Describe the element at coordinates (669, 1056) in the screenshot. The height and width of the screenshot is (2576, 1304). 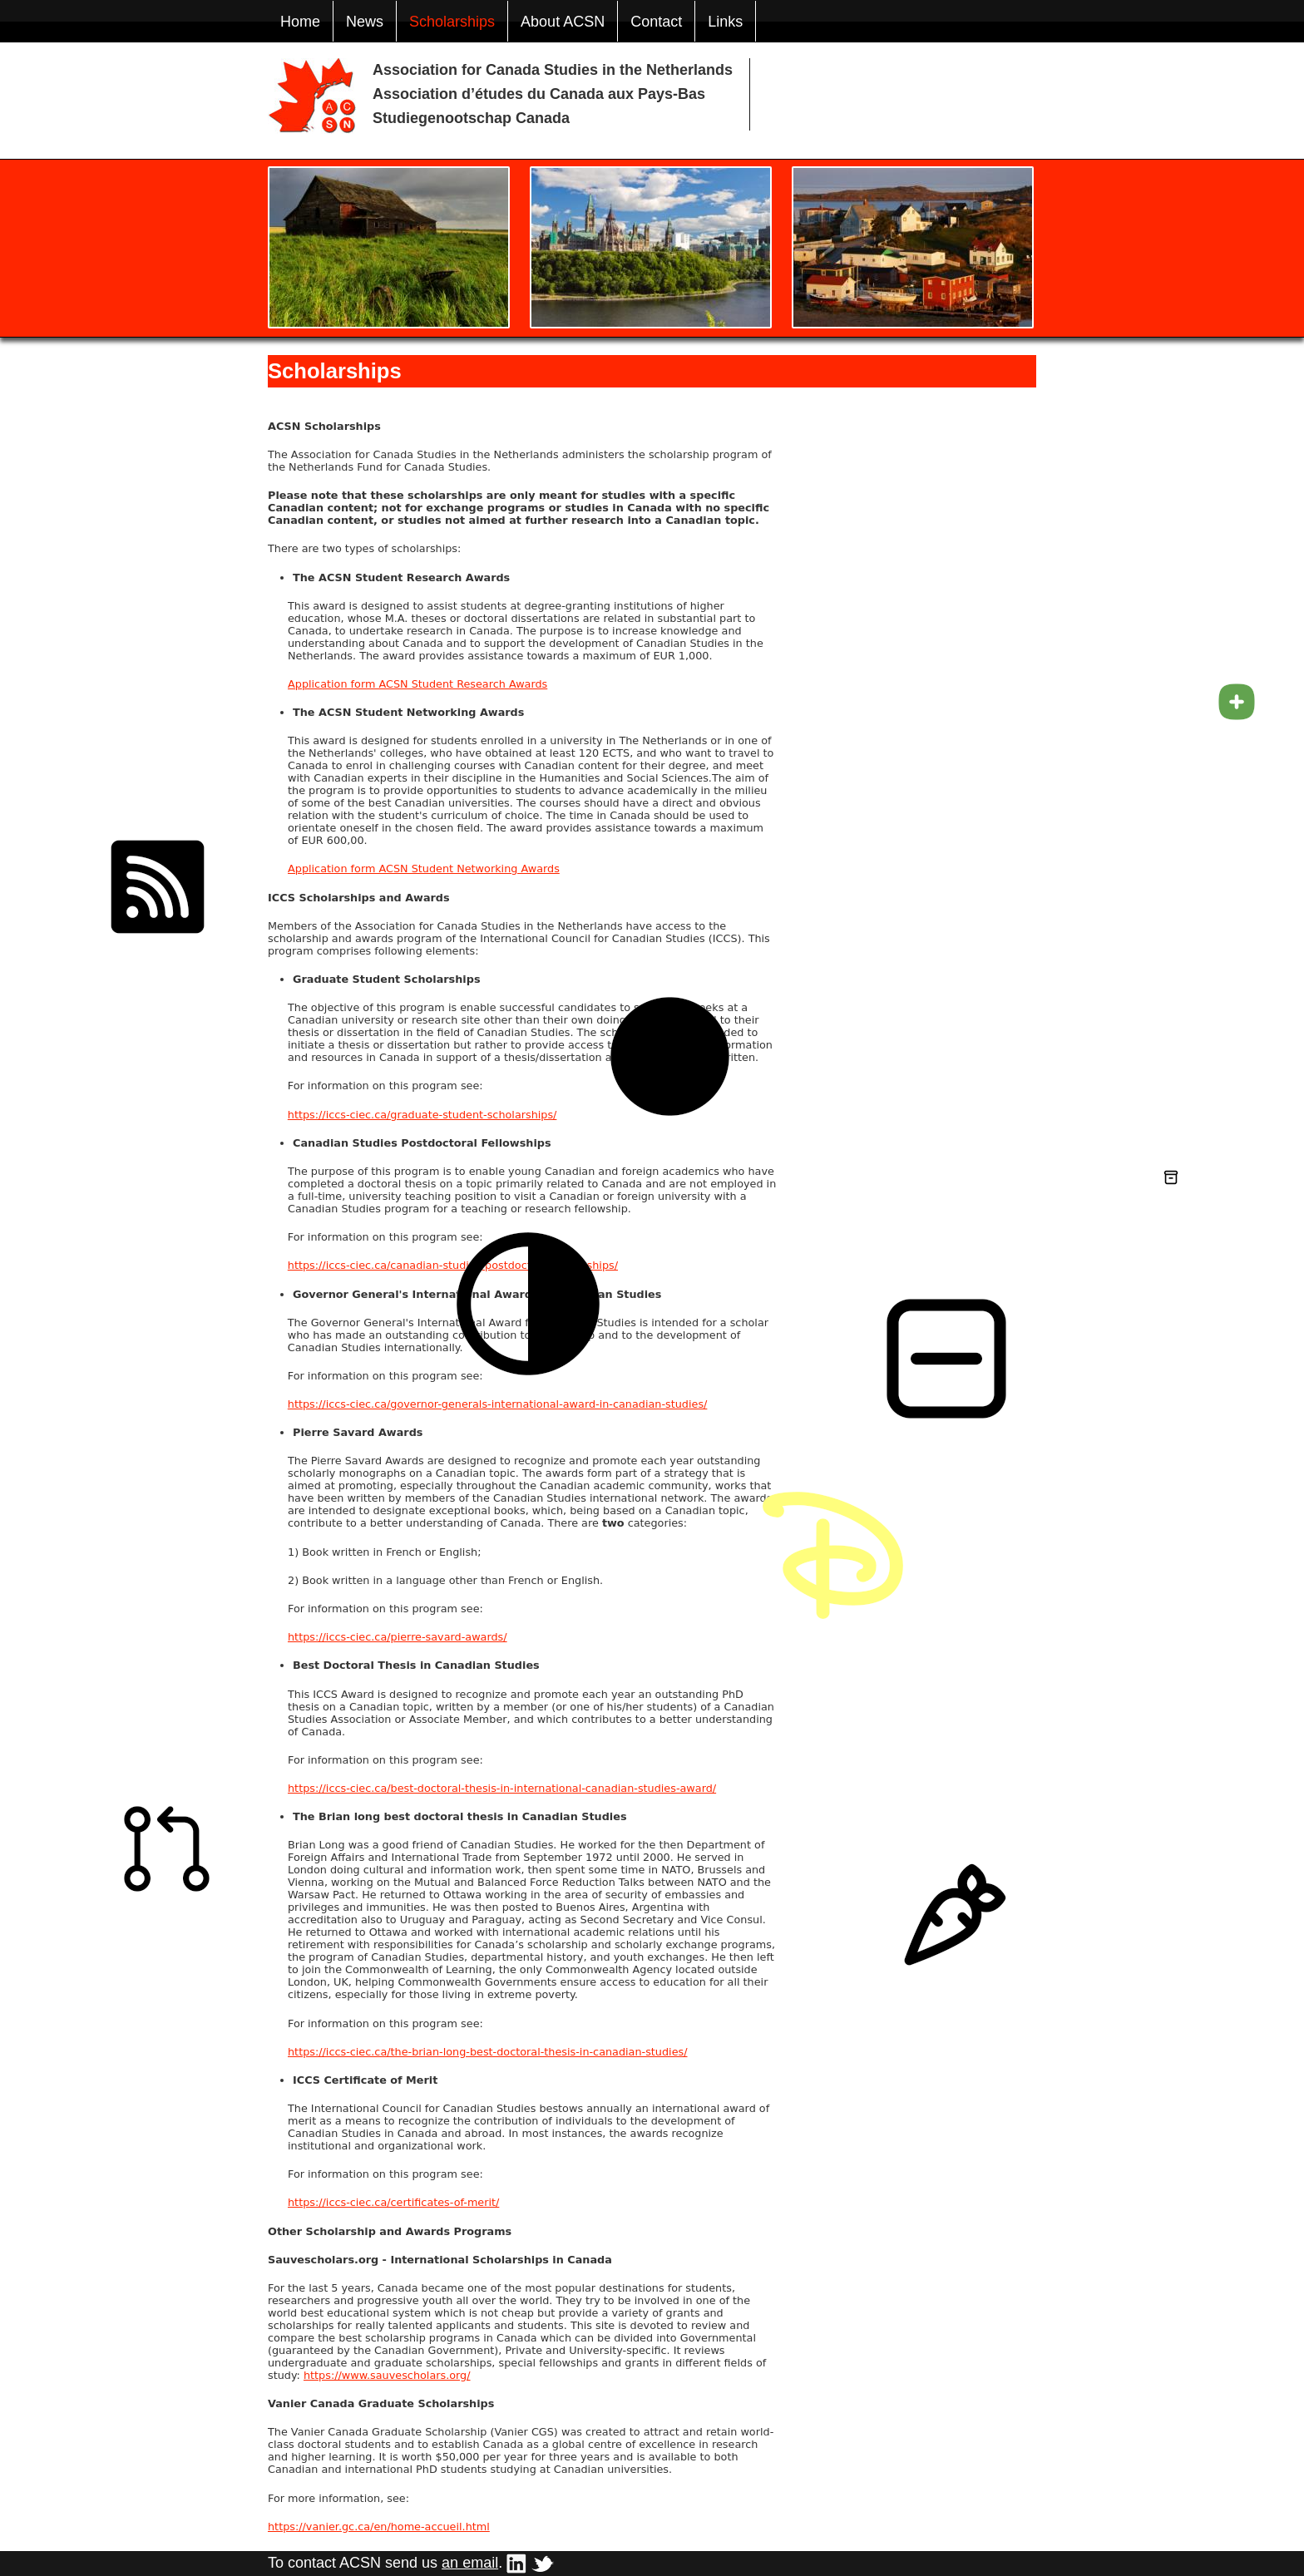
I see `indicates 100% completion` at that location.